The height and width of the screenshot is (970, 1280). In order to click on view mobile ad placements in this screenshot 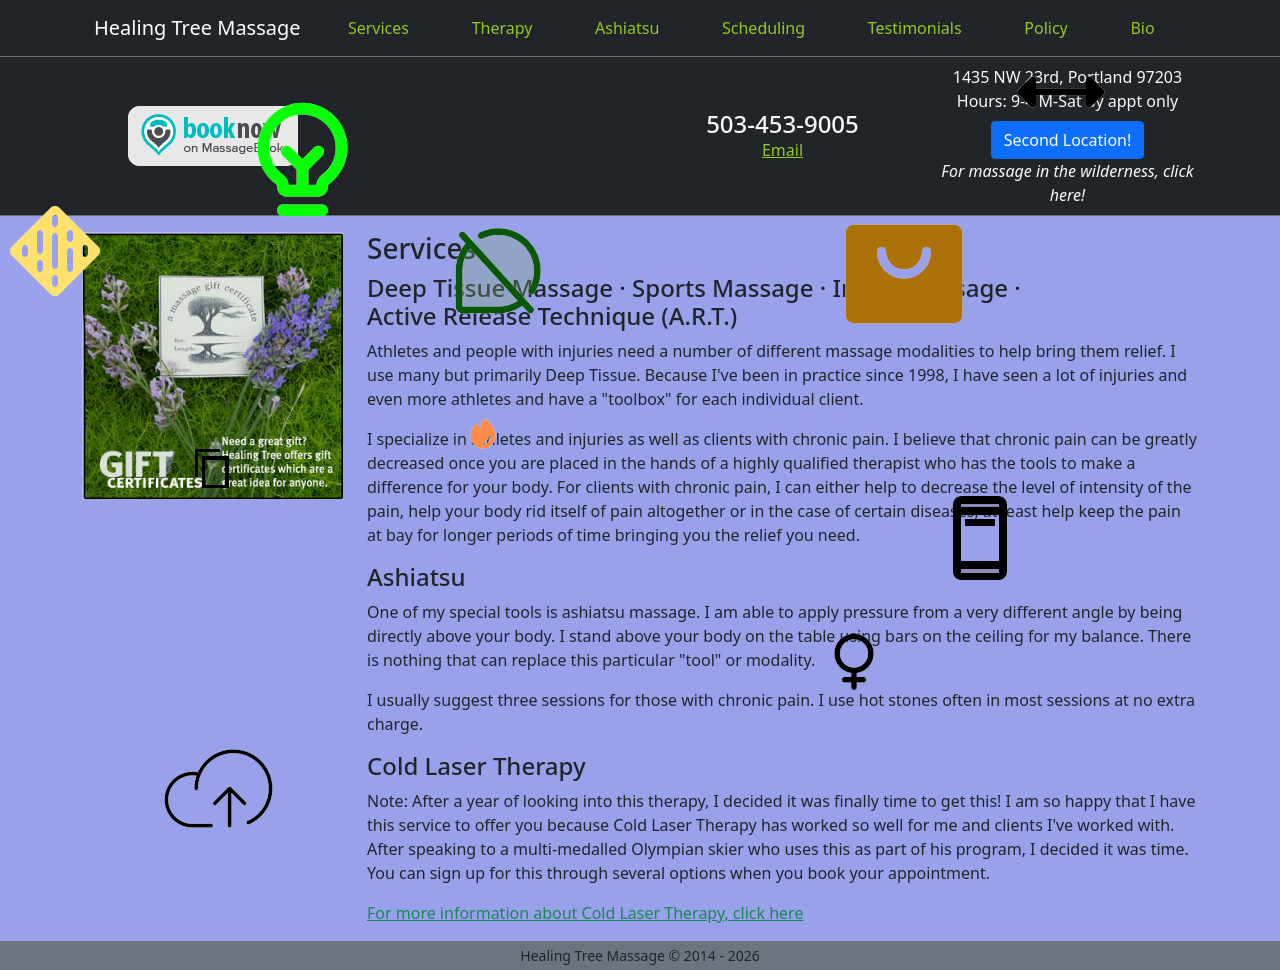, I will do `click(980, 538)`.